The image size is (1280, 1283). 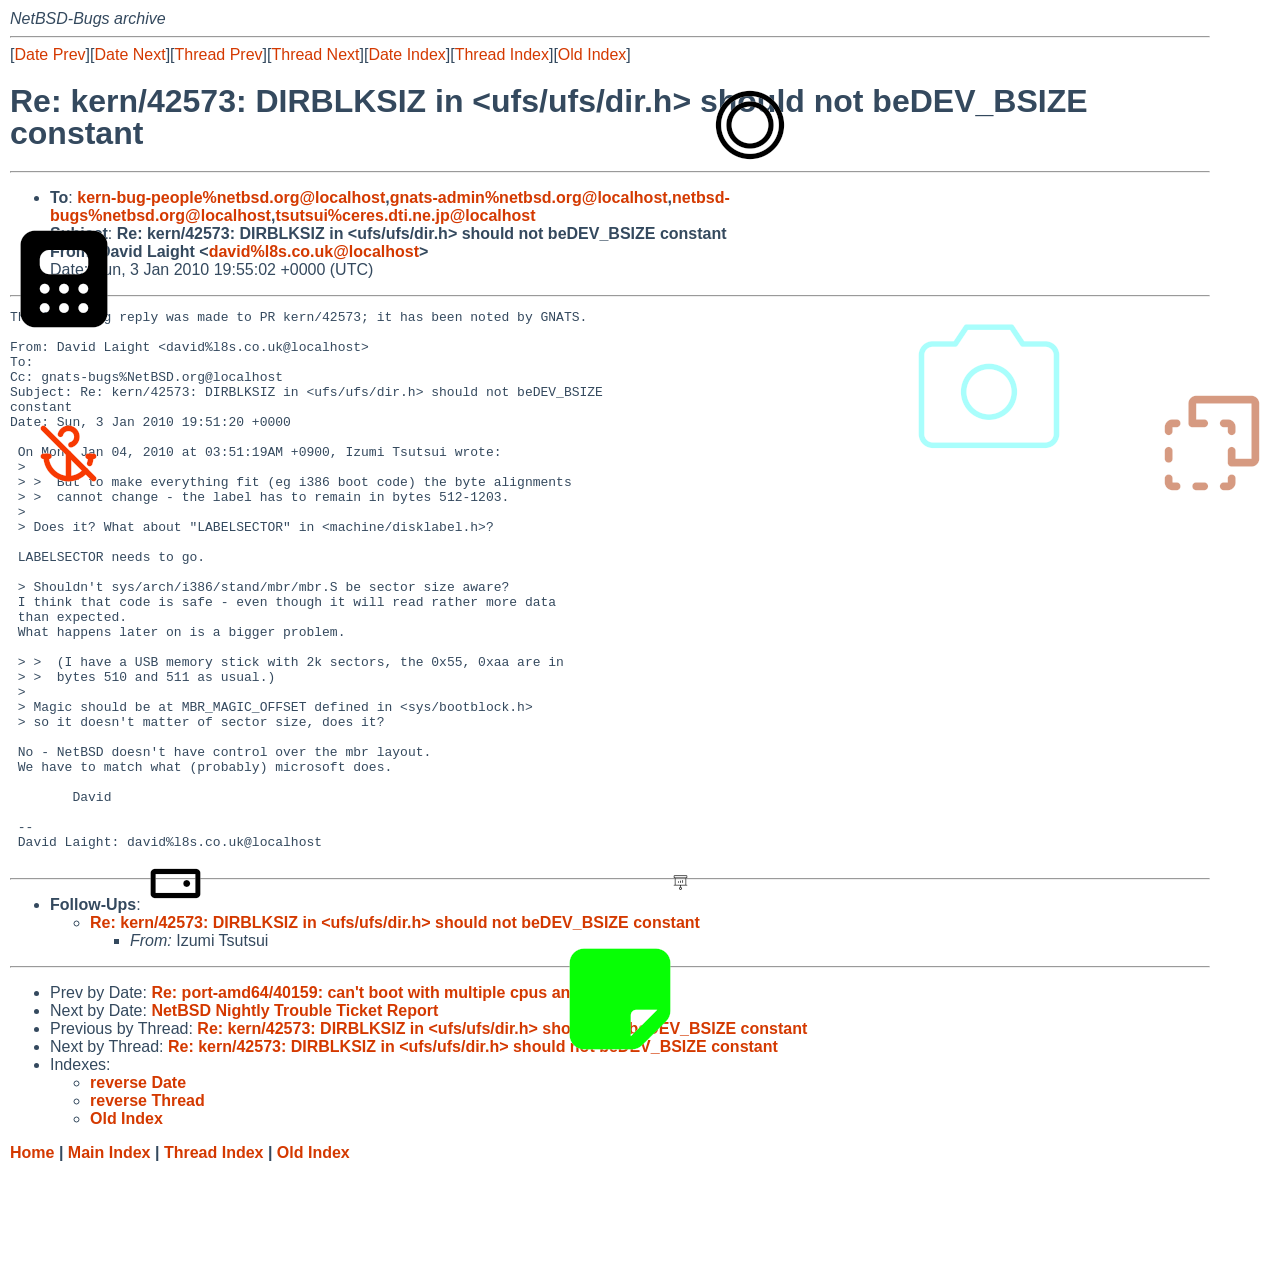 What do you see at coordinates (989, 389) in the screenshot?
I see `take a photo` at bounding box center [989, 389].